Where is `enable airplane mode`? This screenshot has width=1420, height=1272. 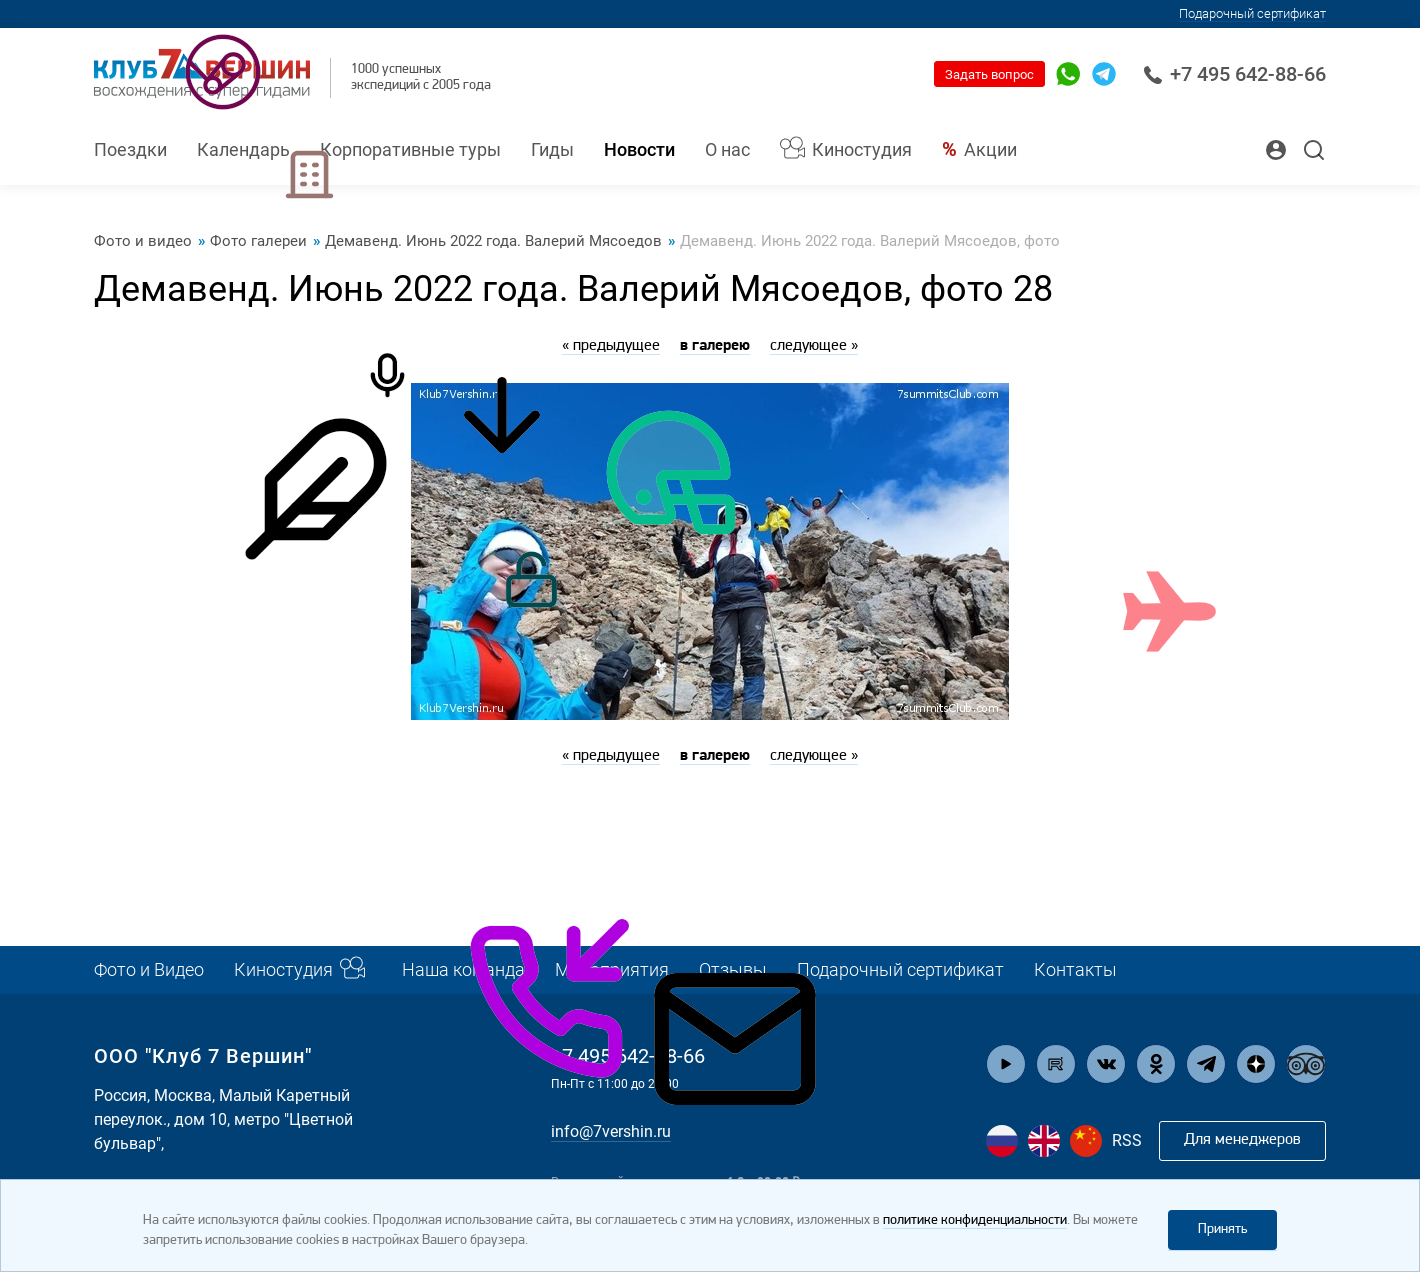
enable airplane mode is located at coordinates (1169, 611).